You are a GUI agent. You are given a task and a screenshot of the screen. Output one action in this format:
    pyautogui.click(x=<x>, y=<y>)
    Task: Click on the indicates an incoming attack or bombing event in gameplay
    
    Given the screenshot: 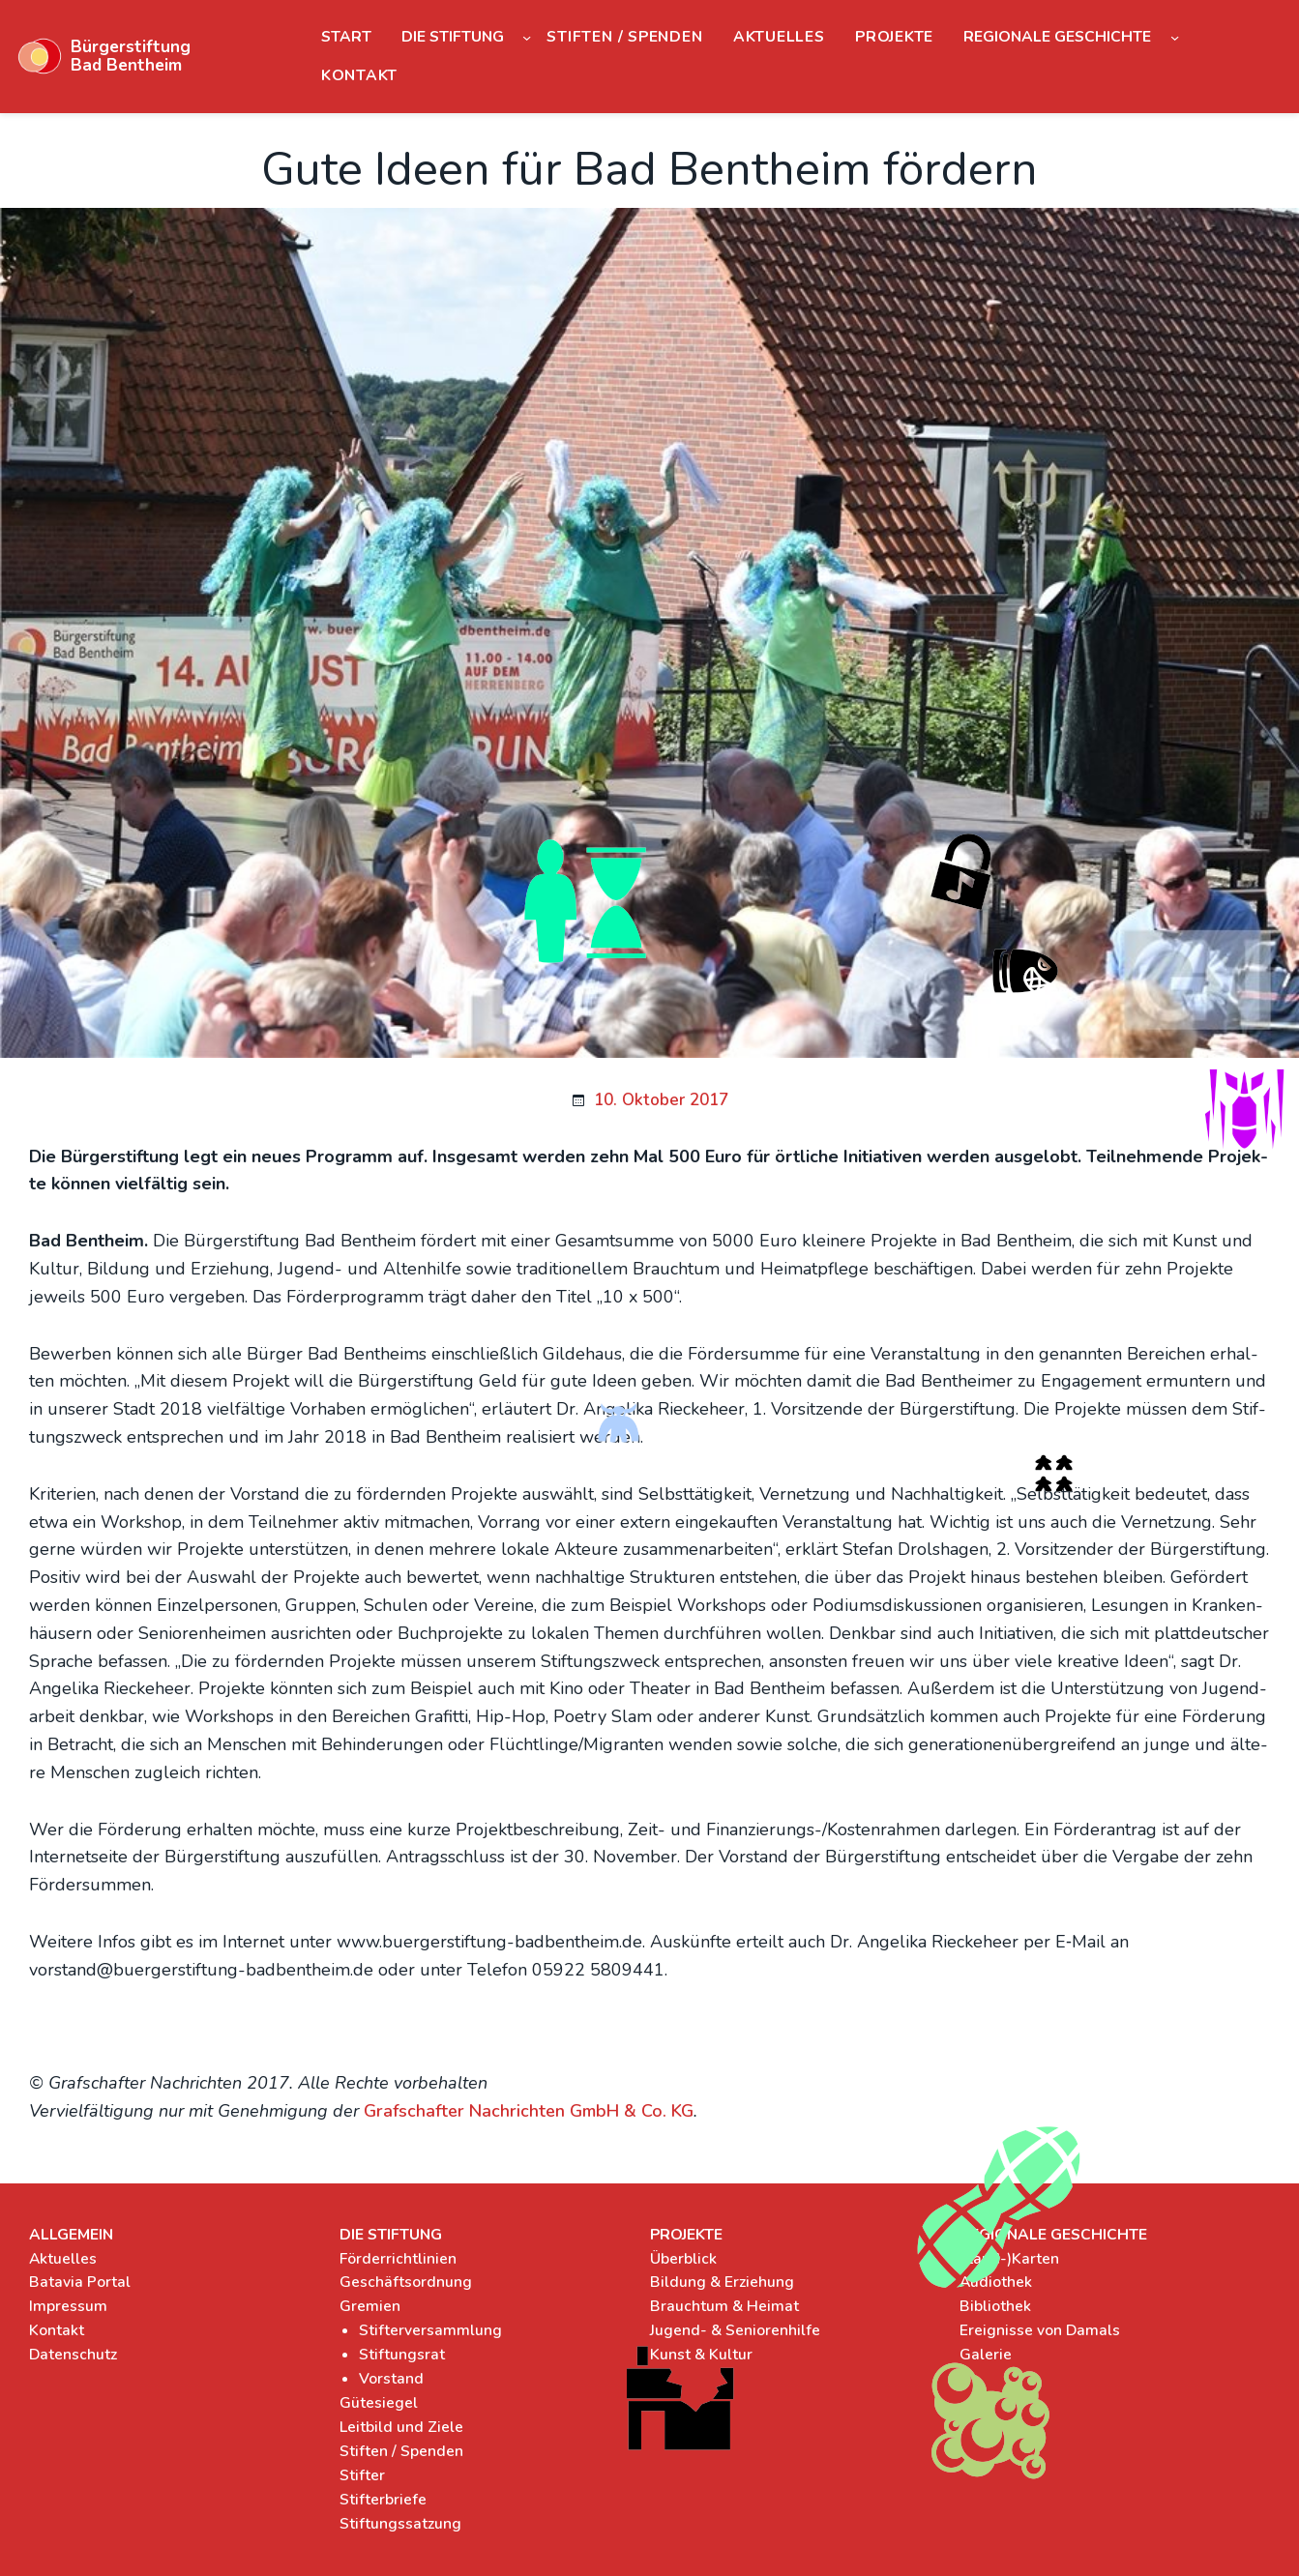 What is the action you would take?
    pyautogui.click(x=1244, y=1109)
    